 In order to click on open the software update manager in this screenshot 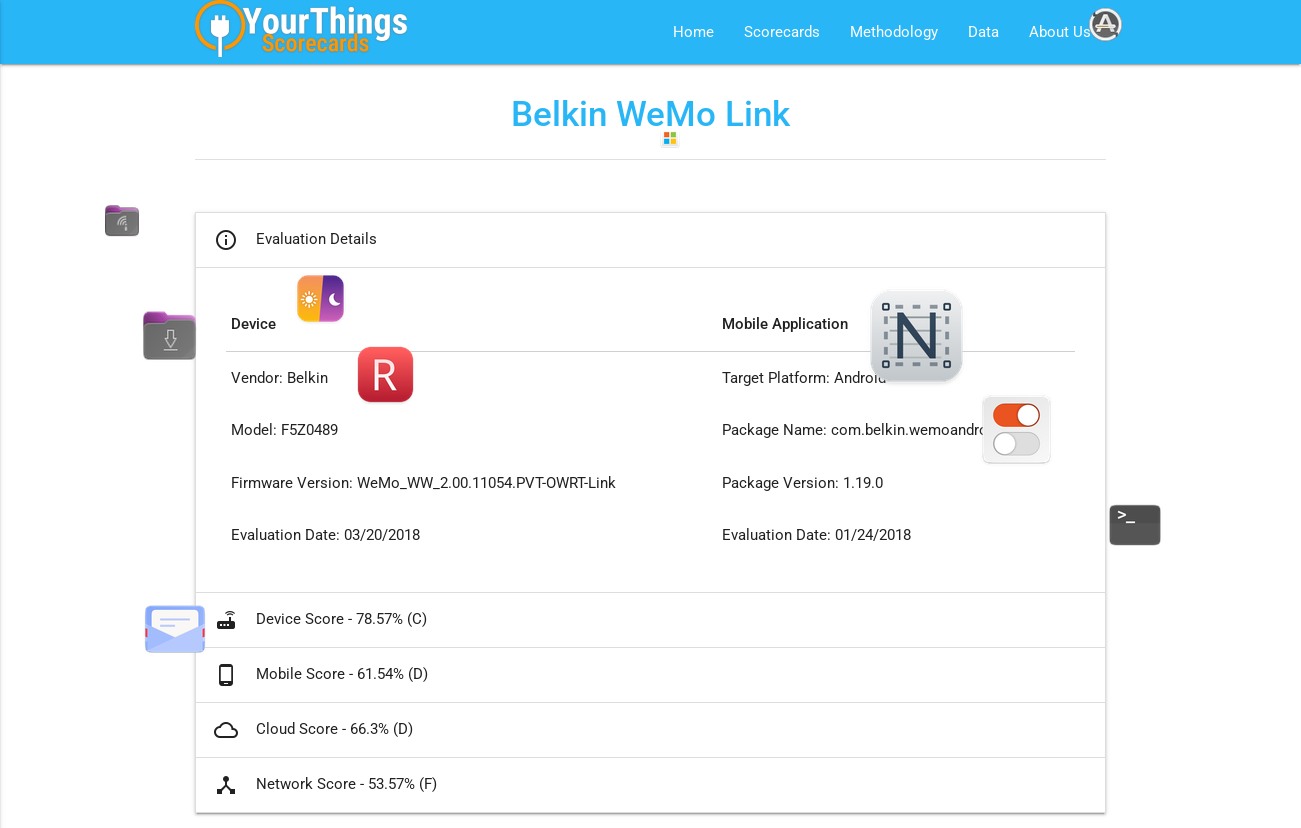, I will do `click(1105, 24)`.